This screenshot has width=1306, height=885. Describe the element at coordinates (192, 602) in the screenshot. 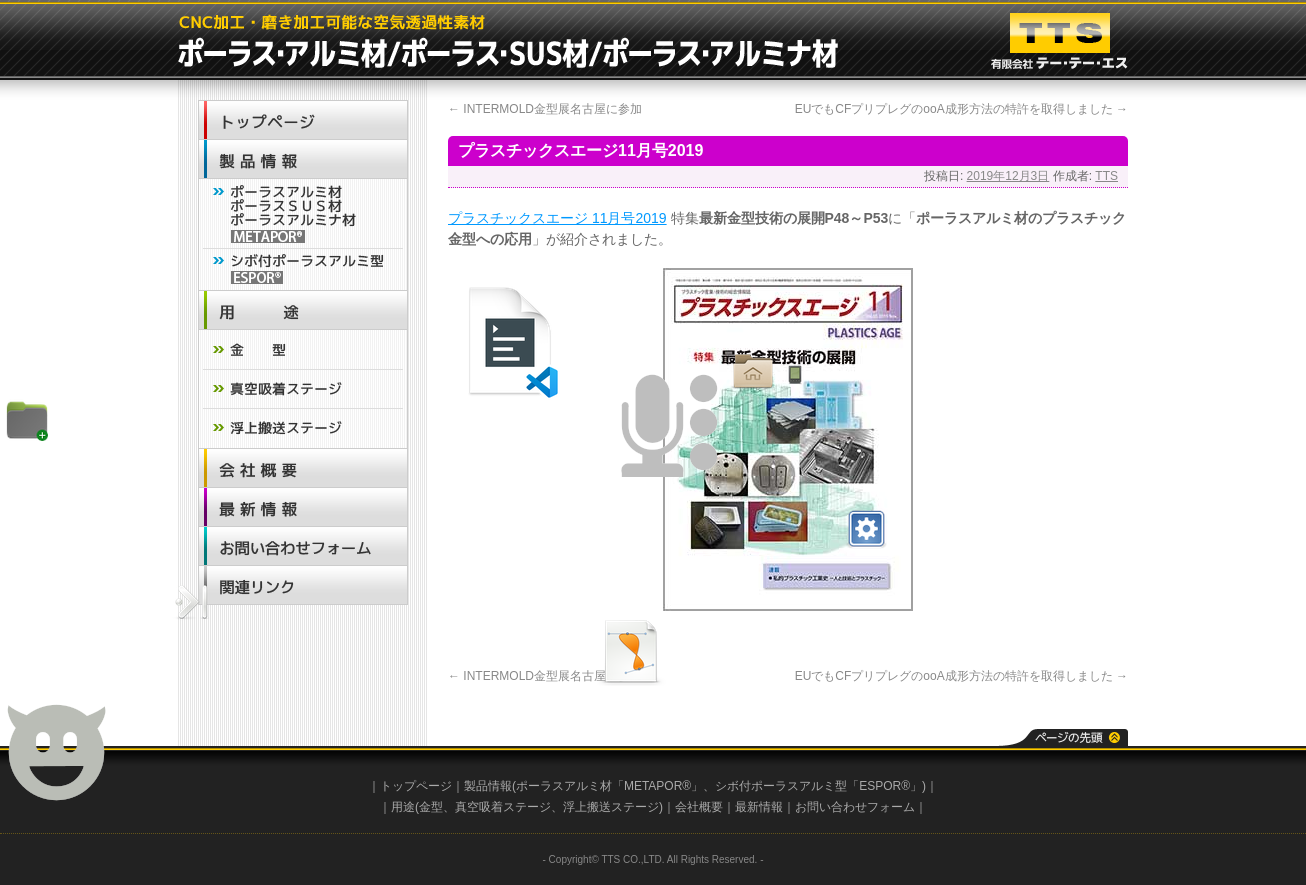

I see `go to the first item in a list or sequence` at that location.